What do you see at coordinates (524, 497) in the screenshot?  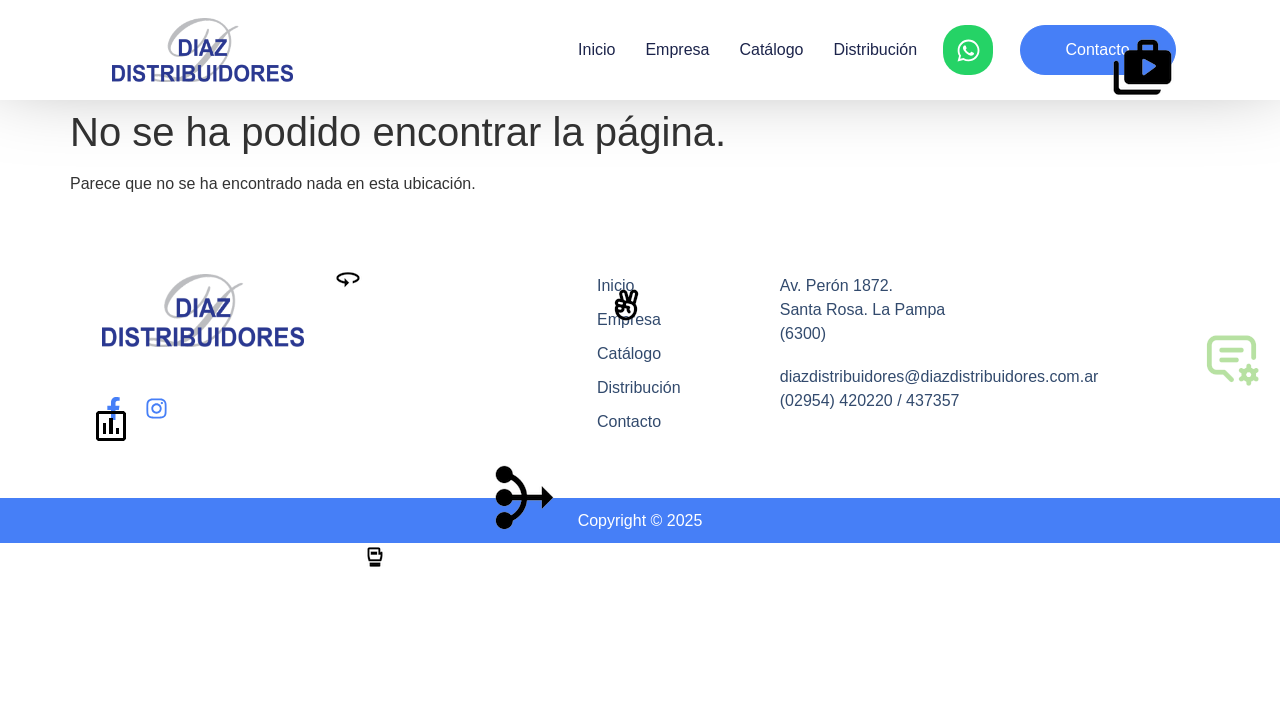 I see `merge or combine multiple inputs into one output` at bounding box center [524, 497].